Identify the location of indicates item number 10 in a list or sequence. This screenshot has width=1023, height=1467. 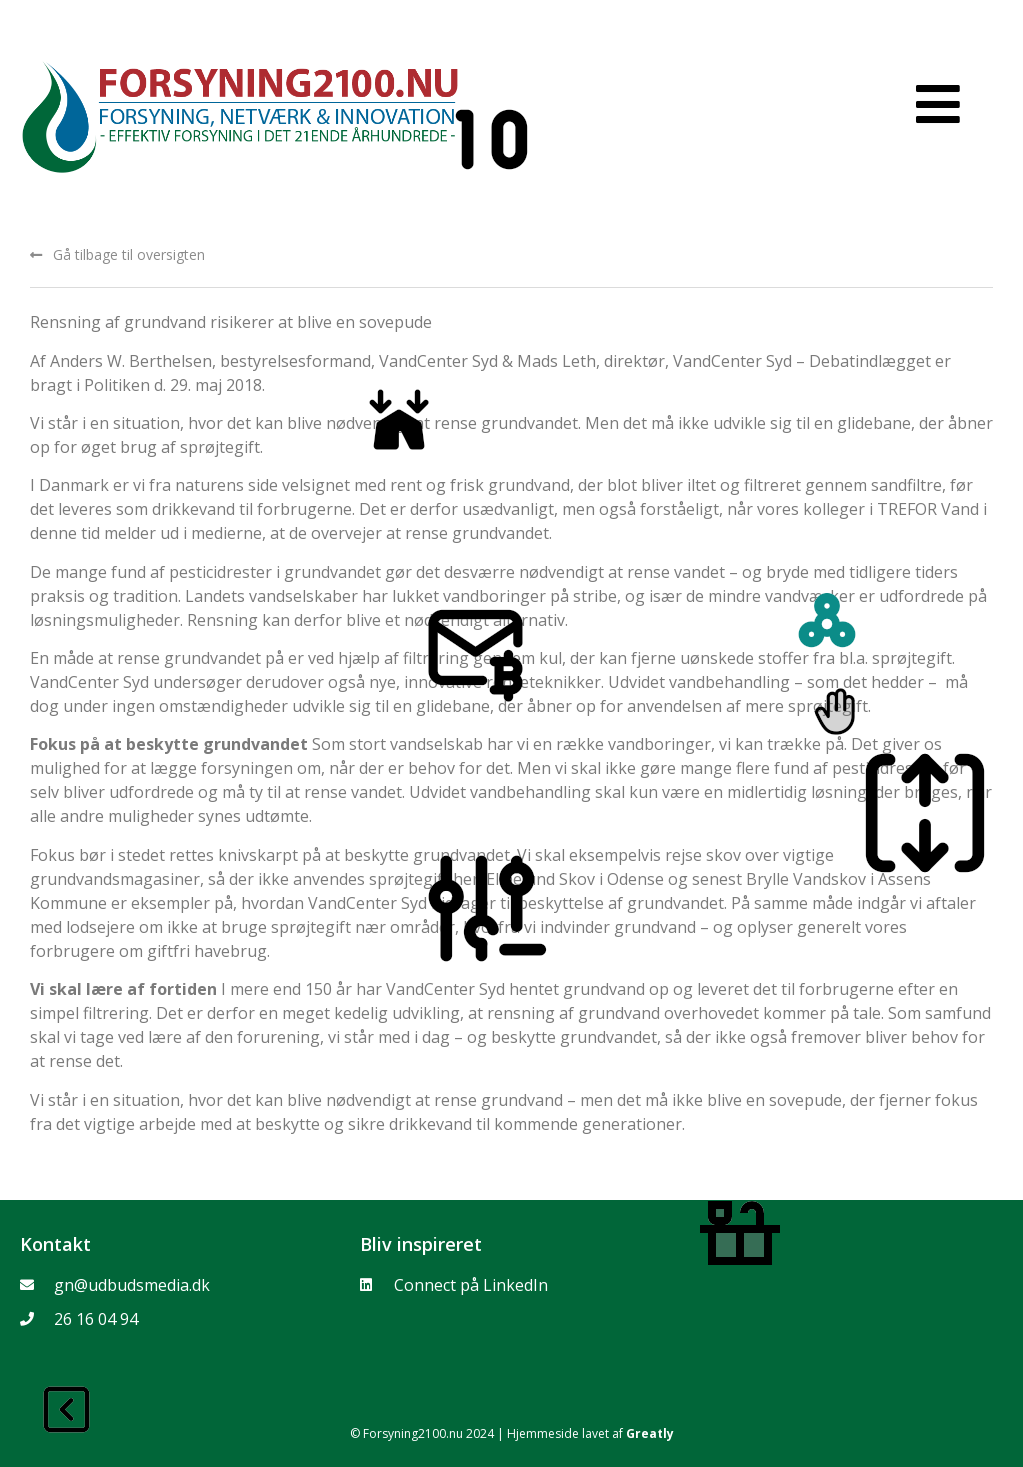
(485, 139).